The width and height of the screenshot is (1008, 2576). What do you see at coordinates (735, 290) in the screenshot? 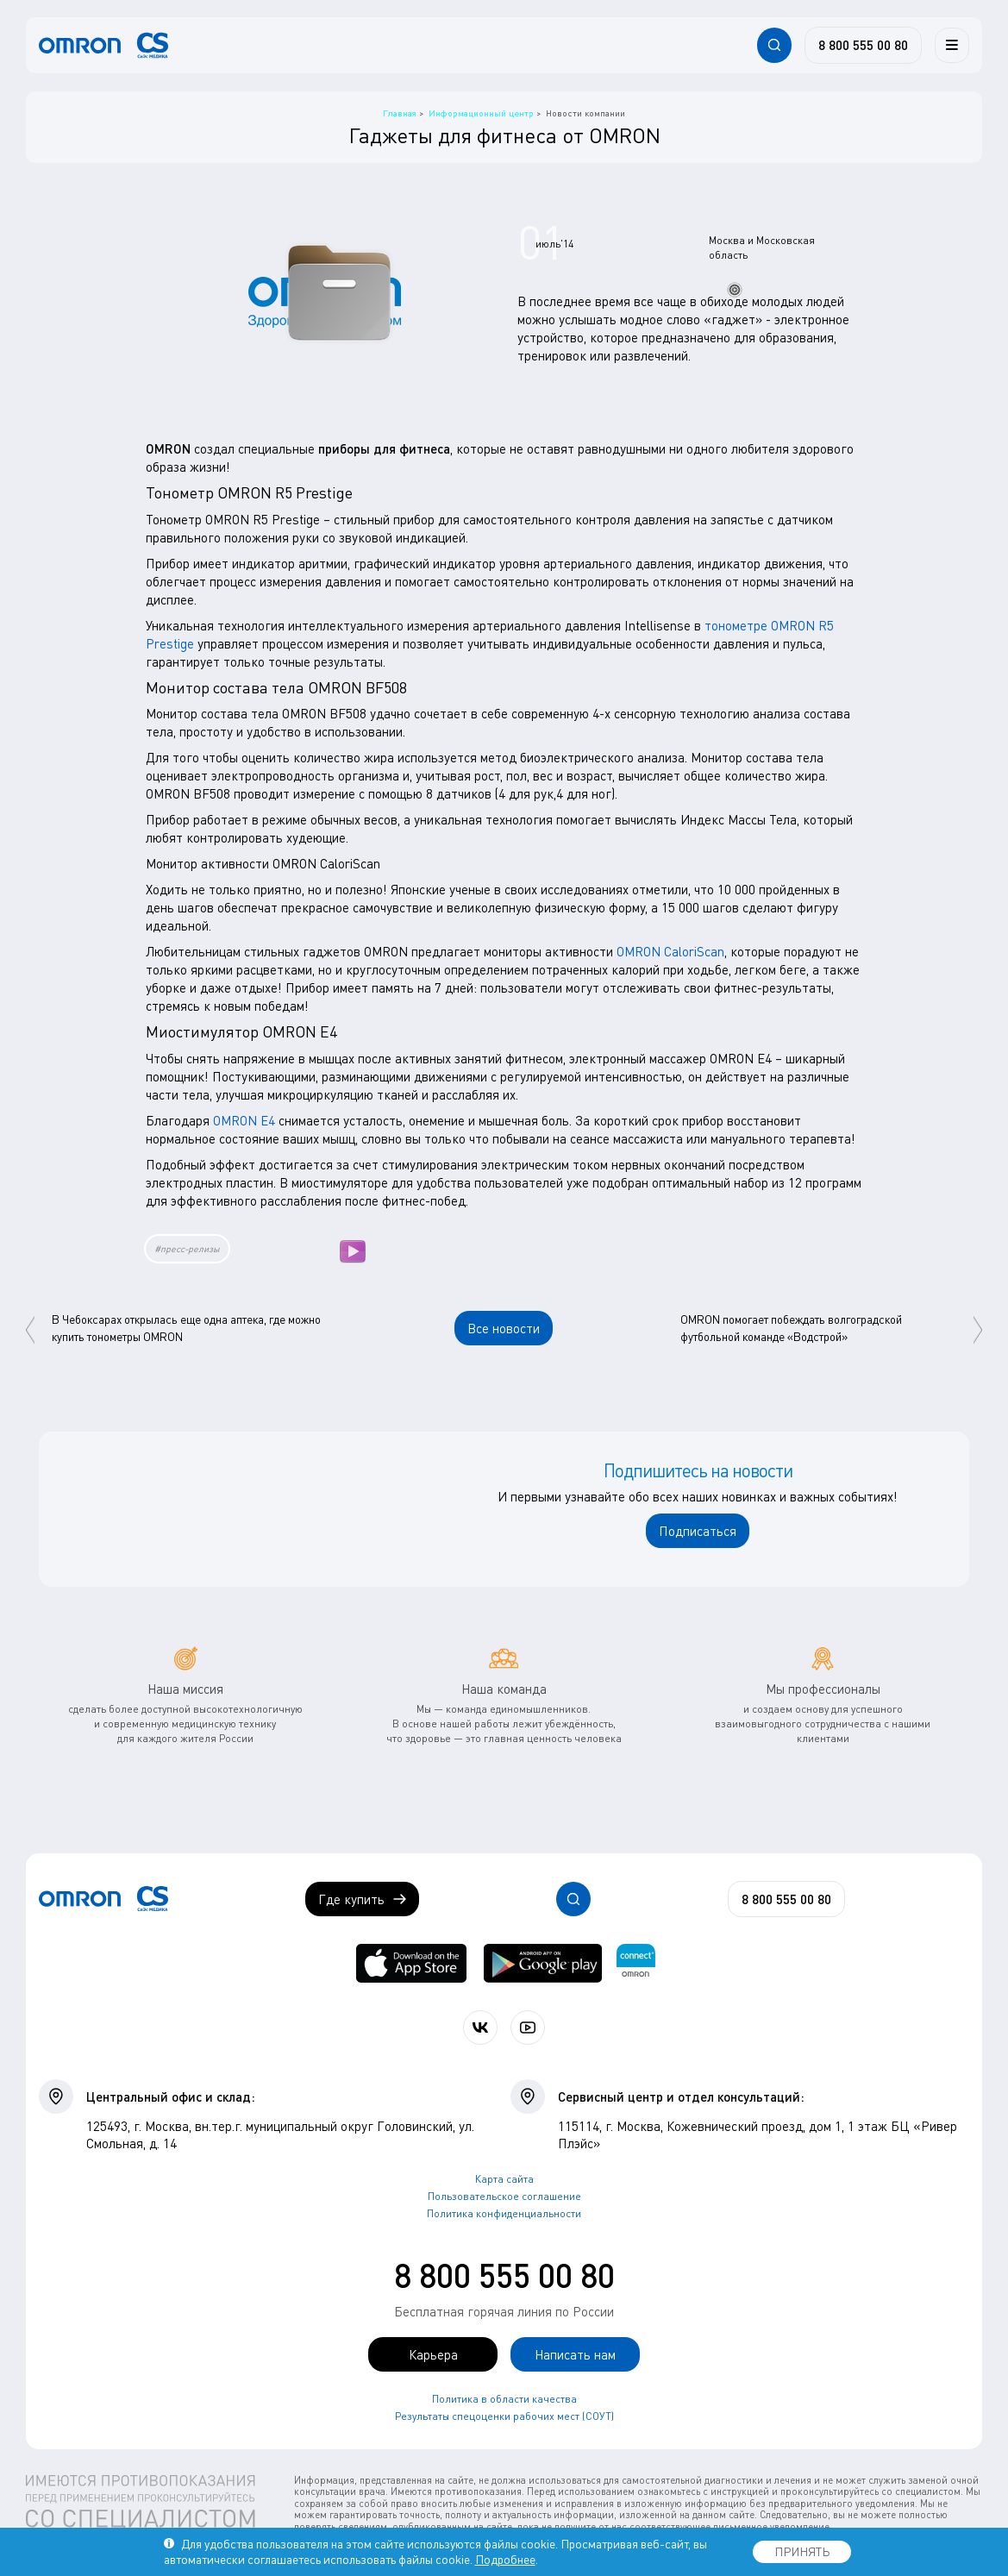
I see `open system settings` at bounding box center [735, 290].